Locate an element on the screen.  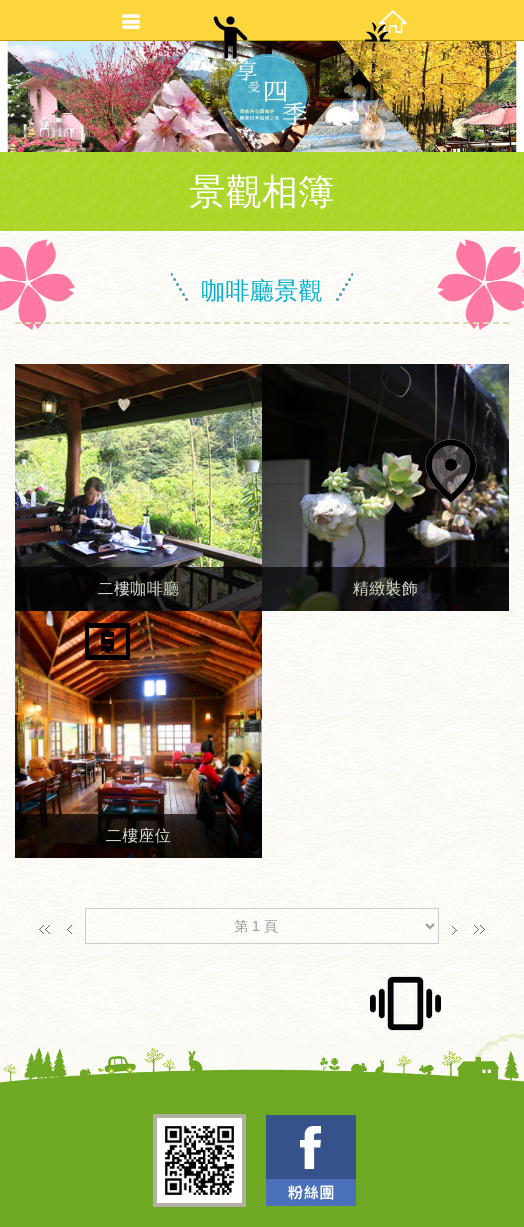
enable vibration mode for notifications is located at coordinates (405, 1003).